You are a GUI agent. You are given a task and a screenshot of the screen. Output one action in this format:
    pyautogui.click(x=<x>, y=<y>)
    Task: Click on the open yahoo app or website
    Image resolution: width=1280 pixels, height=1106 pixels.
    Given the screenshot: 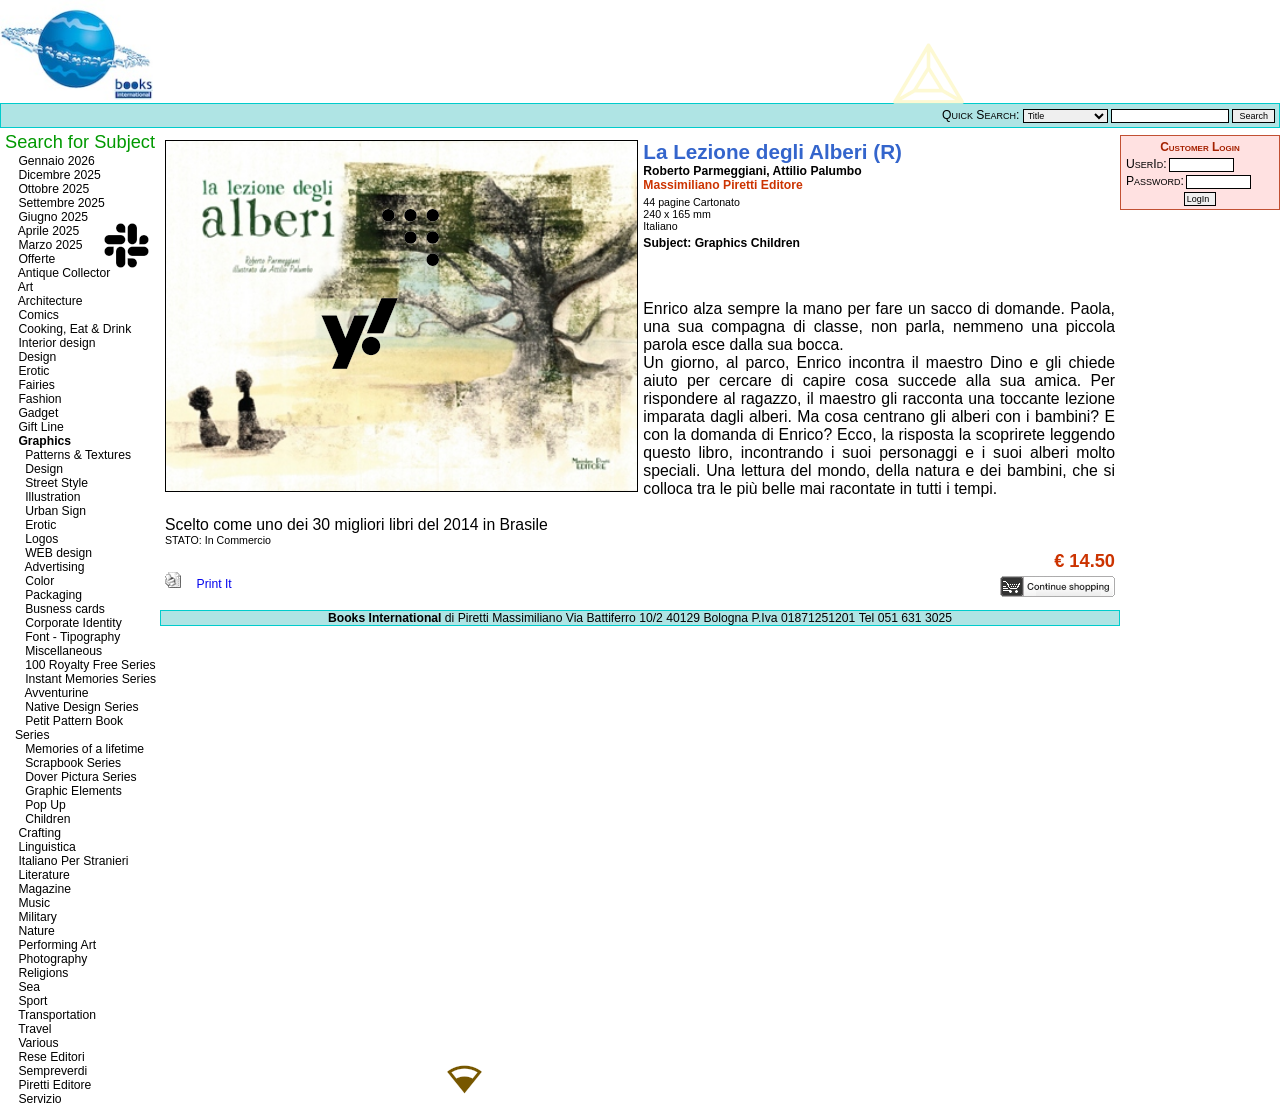 What is the action you would take?
    pyautogui.click(x=359, y=333)
    